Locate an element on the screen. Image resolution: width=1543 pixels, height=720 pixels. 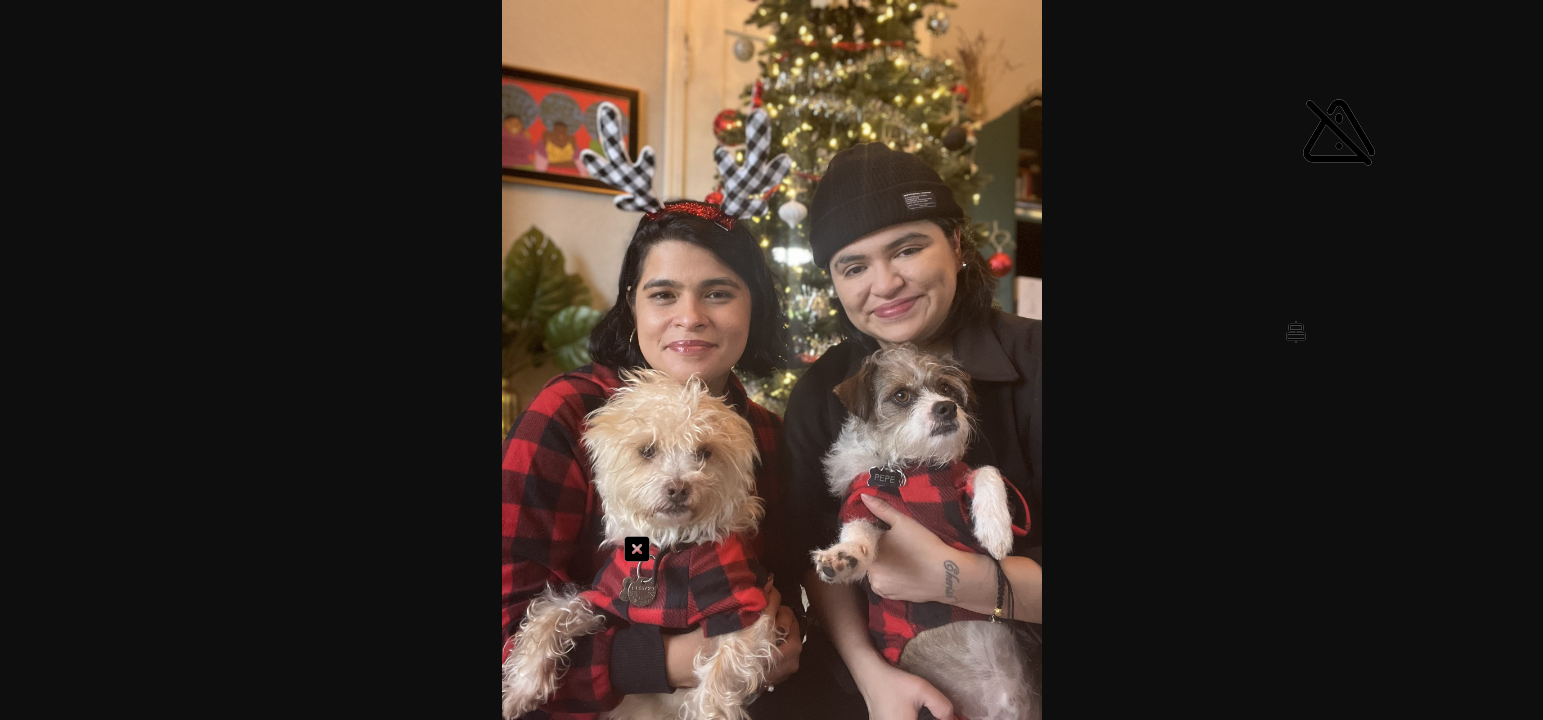
close or dismiss a dialog is located at coordinates (637, 549).